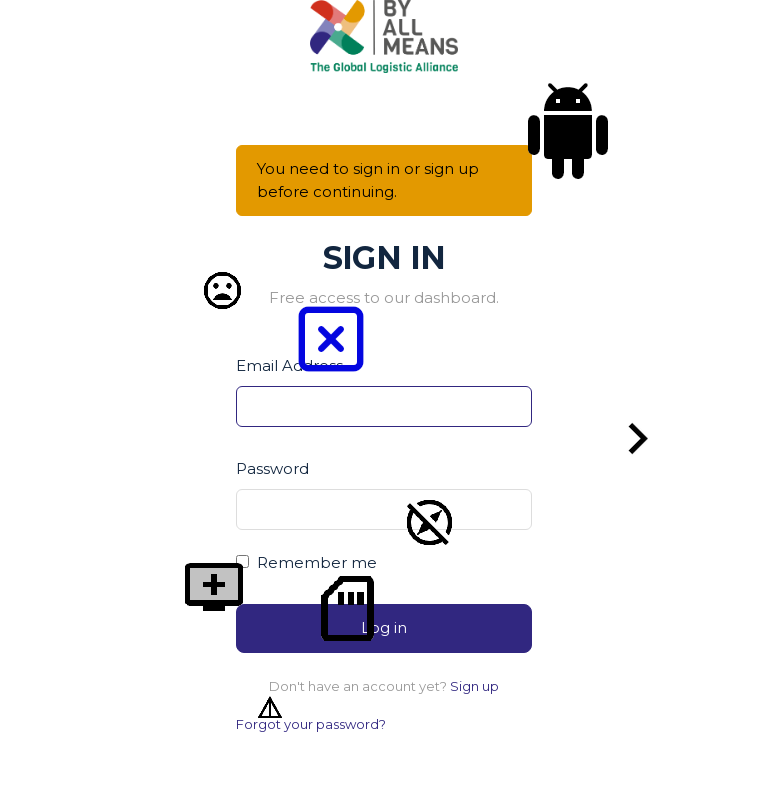 The height and width of the screenshot is (788, 768). Describe the element at coordinates (637, 438) in the screenshot. I see `navigate to the next item or page` at that location.